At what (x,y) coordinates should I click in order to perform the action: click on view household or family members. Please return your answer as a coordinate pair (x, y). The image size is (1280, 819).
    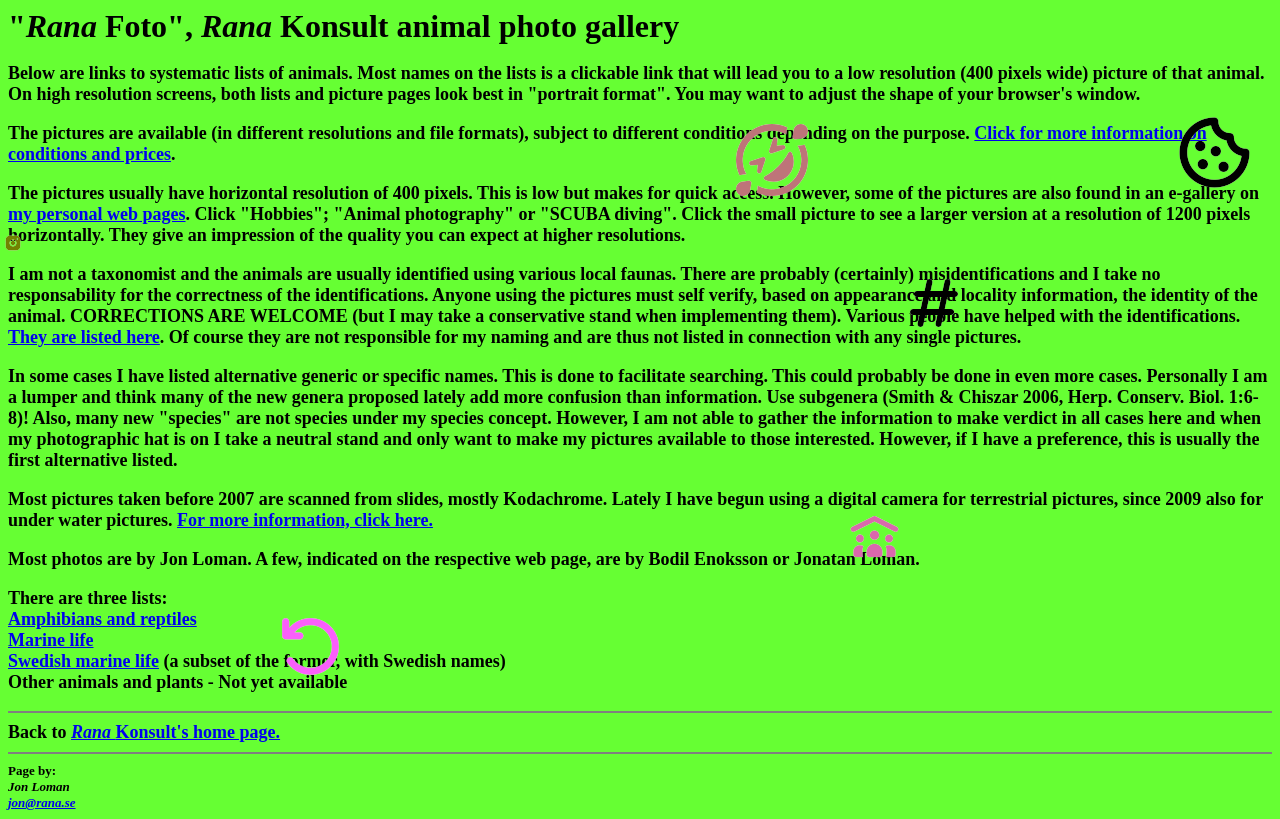
    Looking at the image, I should click on (874, 538).